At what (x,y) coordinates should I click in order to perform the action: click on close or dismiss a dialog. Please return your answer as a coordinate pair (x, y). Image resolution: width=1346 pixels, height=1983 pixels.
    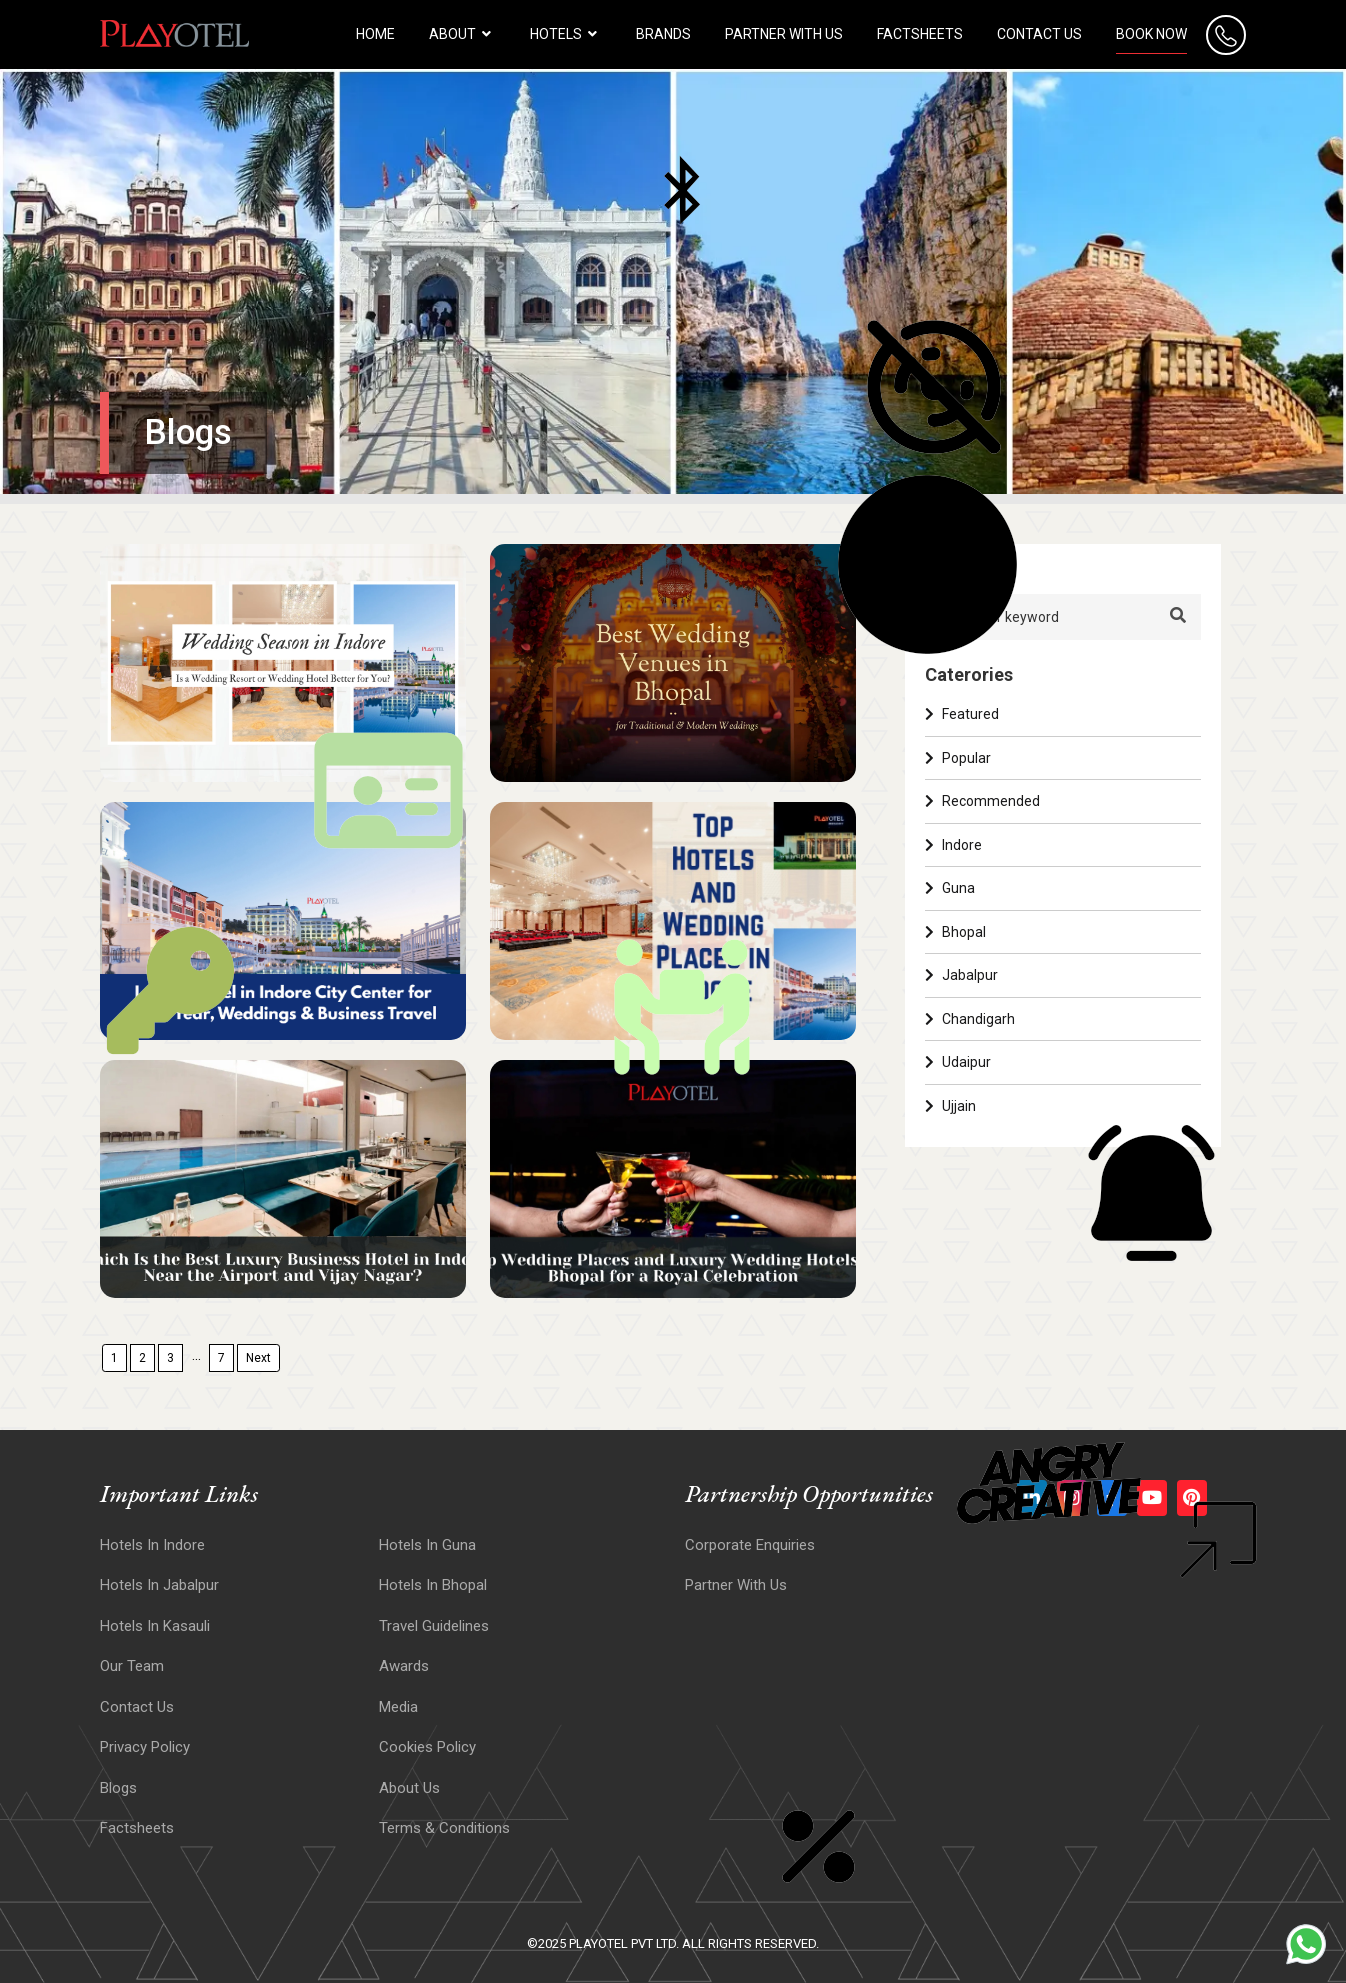
    Looking at the image, I should click on (927, 564).